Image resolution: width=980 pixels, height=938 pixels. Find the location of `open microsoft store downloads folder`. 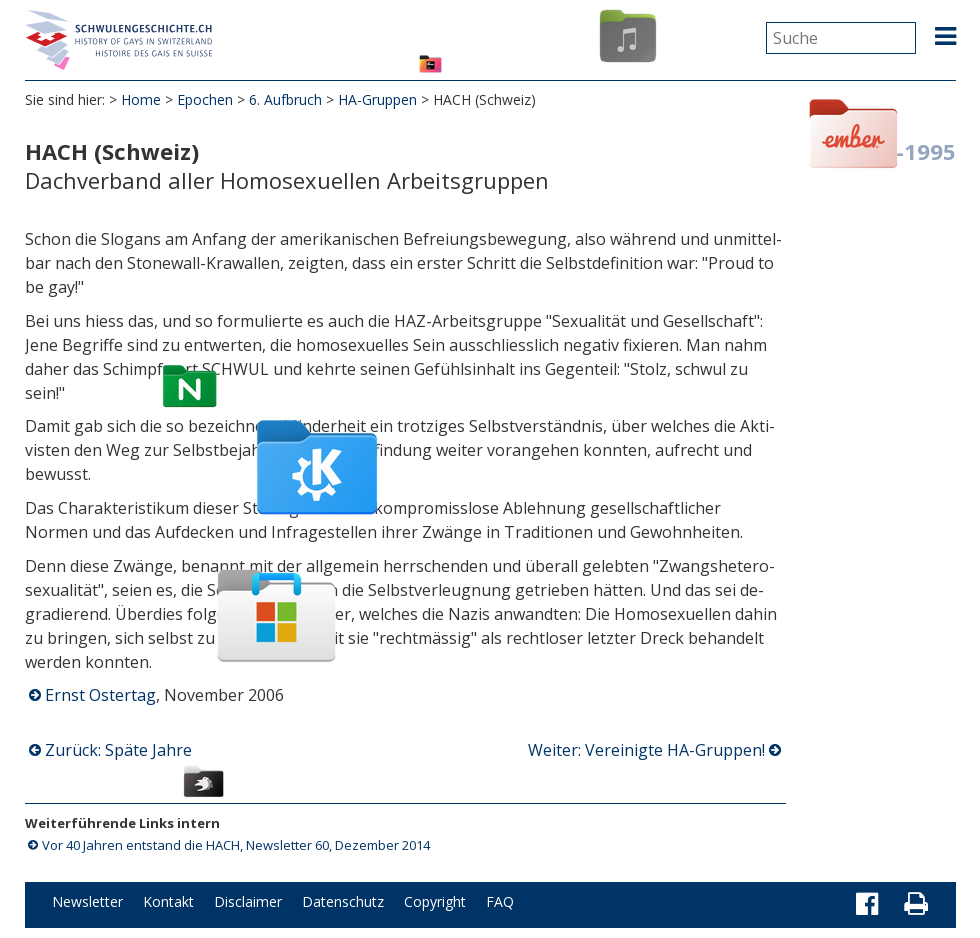

open microsoft store downloads folder is located at coordinates (276, 619).